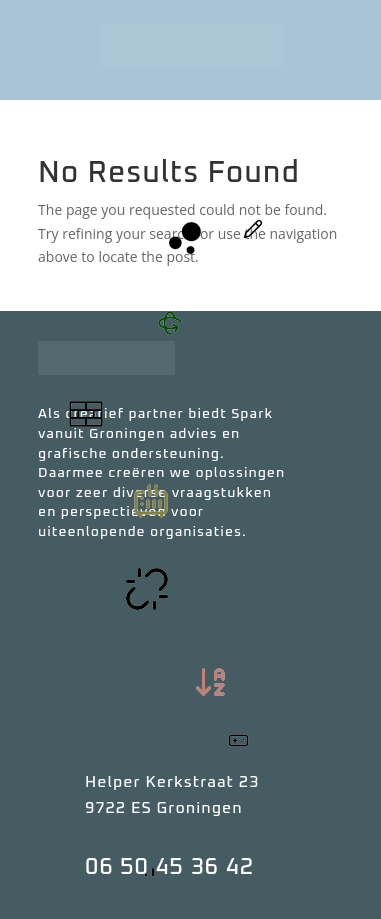  What do you see at coordinates (253, 229) in the screenshot?
I see `edit content or text` at bounding box center [253, 229].